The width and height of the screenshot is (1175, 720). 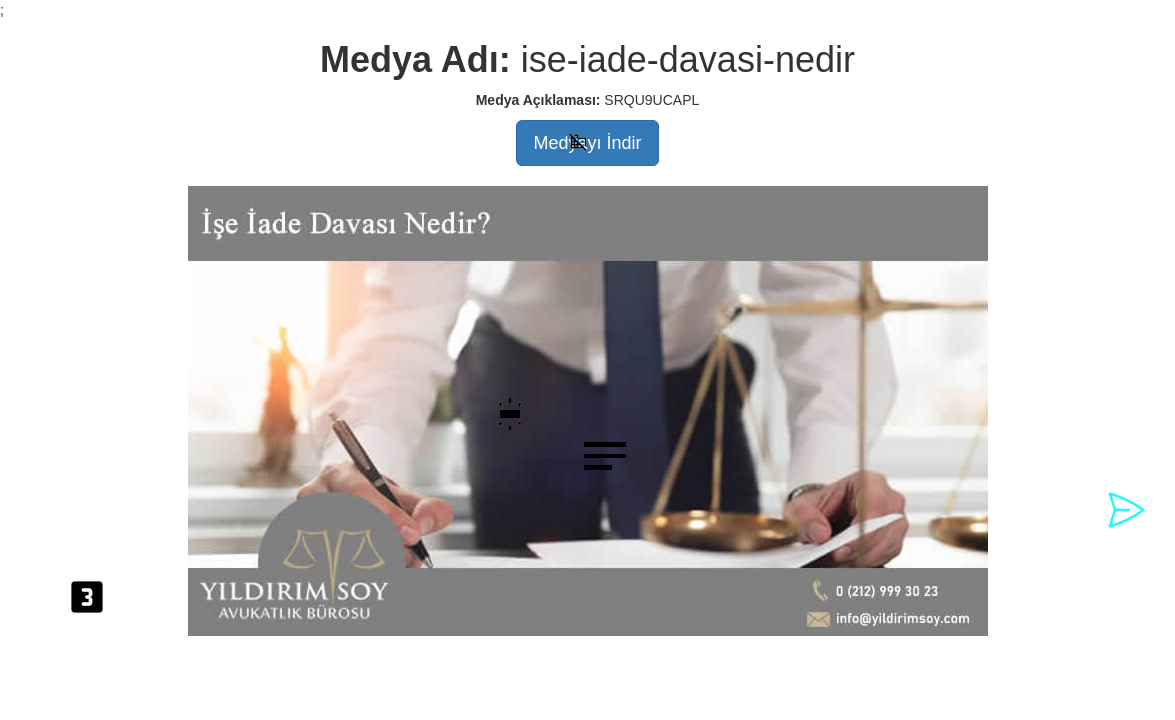 What do you see at coordinates (510, 414) in the screenshot?
I see `adjust screen brightness settings` at bounding box center [510, 414].